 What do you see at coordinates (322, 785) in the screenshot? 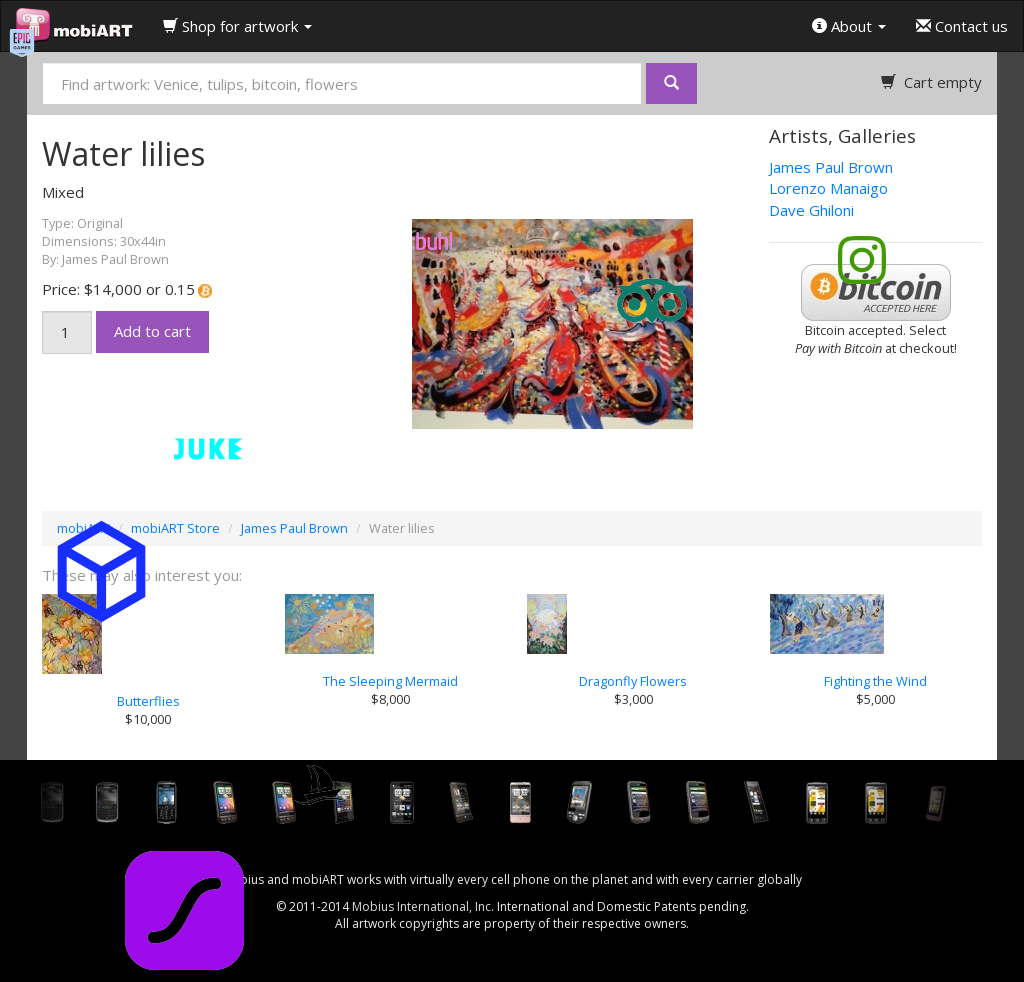
I see `open phpMyAdmin database management tool` at bounding box center [322, 785].